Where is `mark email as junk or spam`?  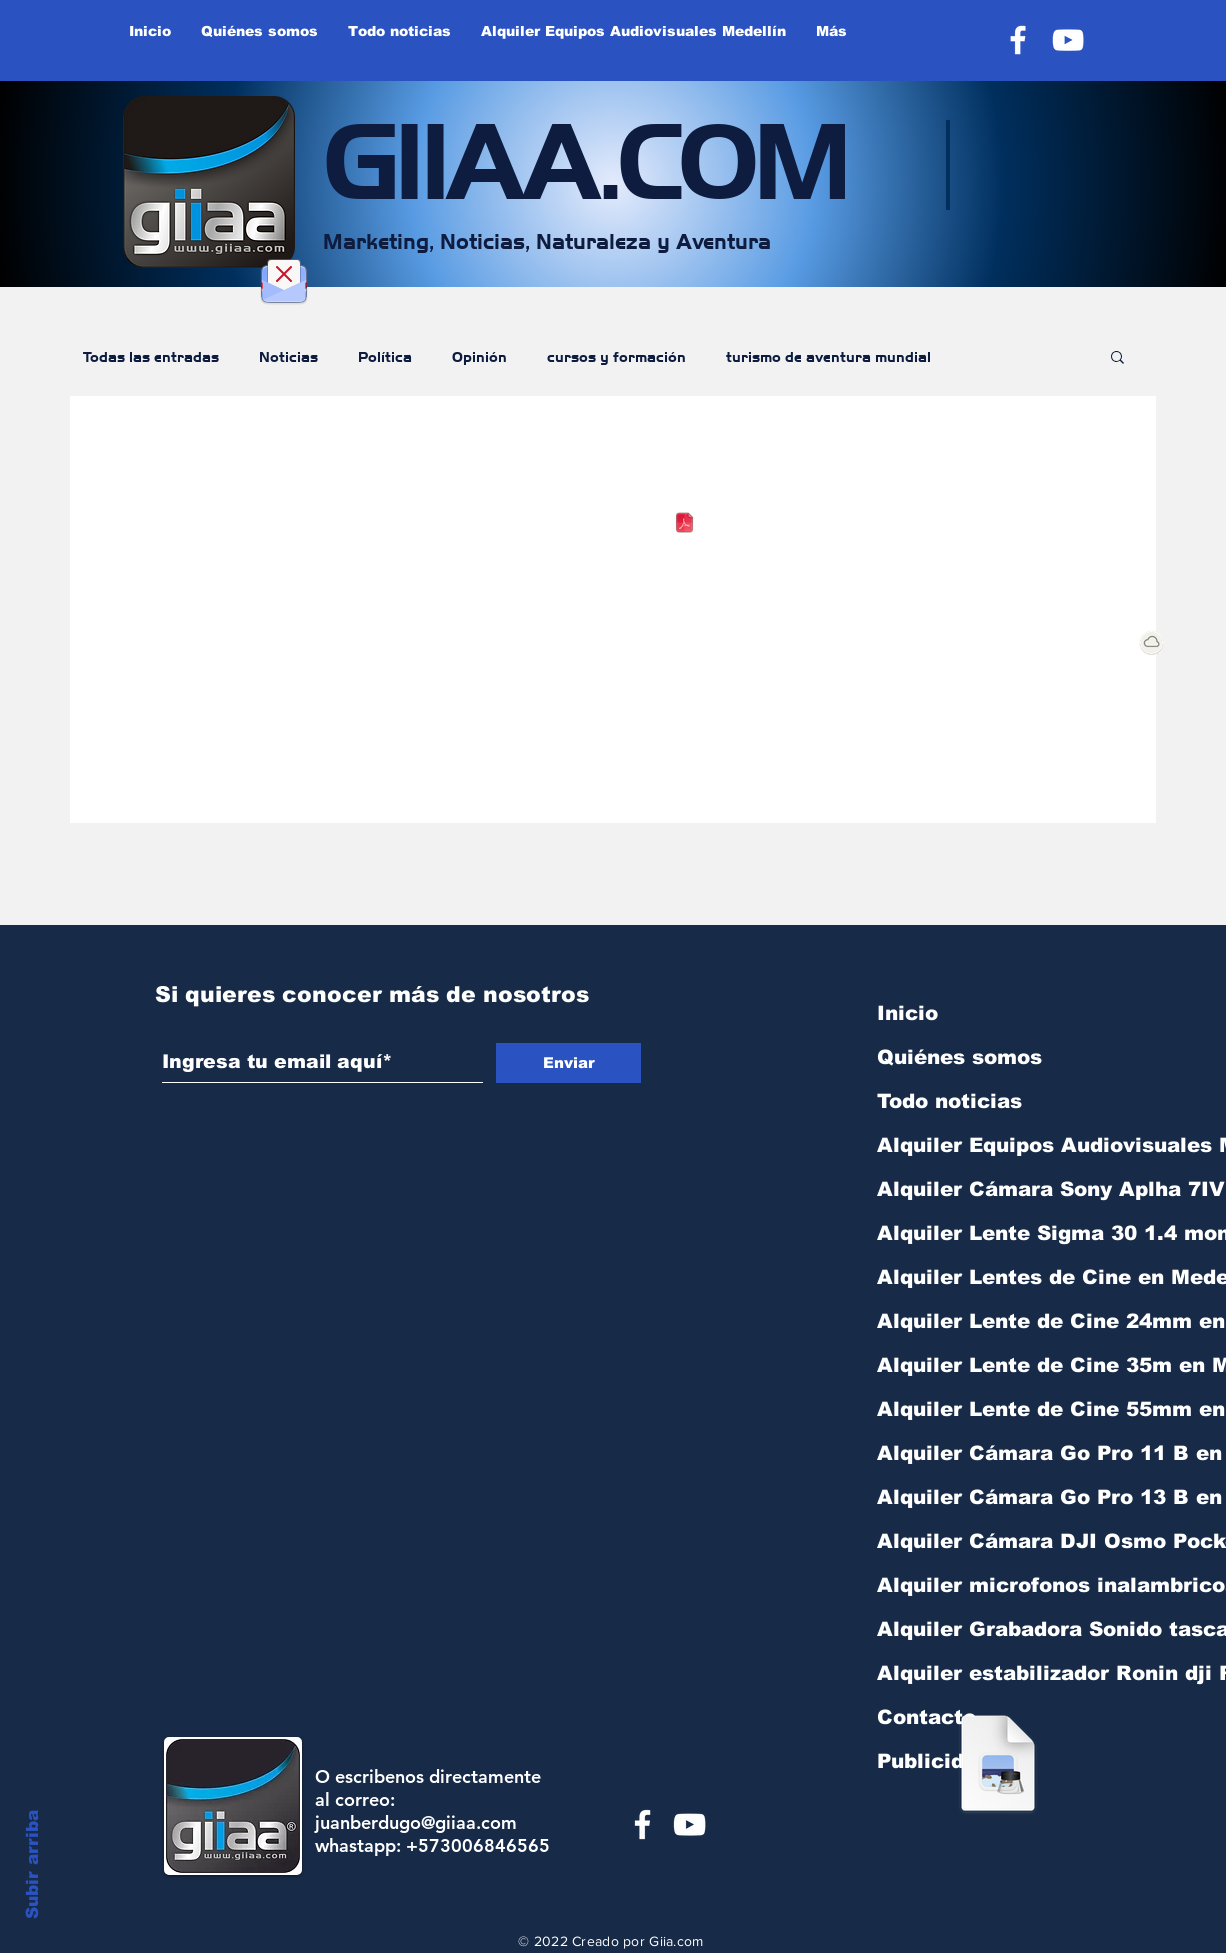
mark email as junk or spam is located at coordinates (284, 282).